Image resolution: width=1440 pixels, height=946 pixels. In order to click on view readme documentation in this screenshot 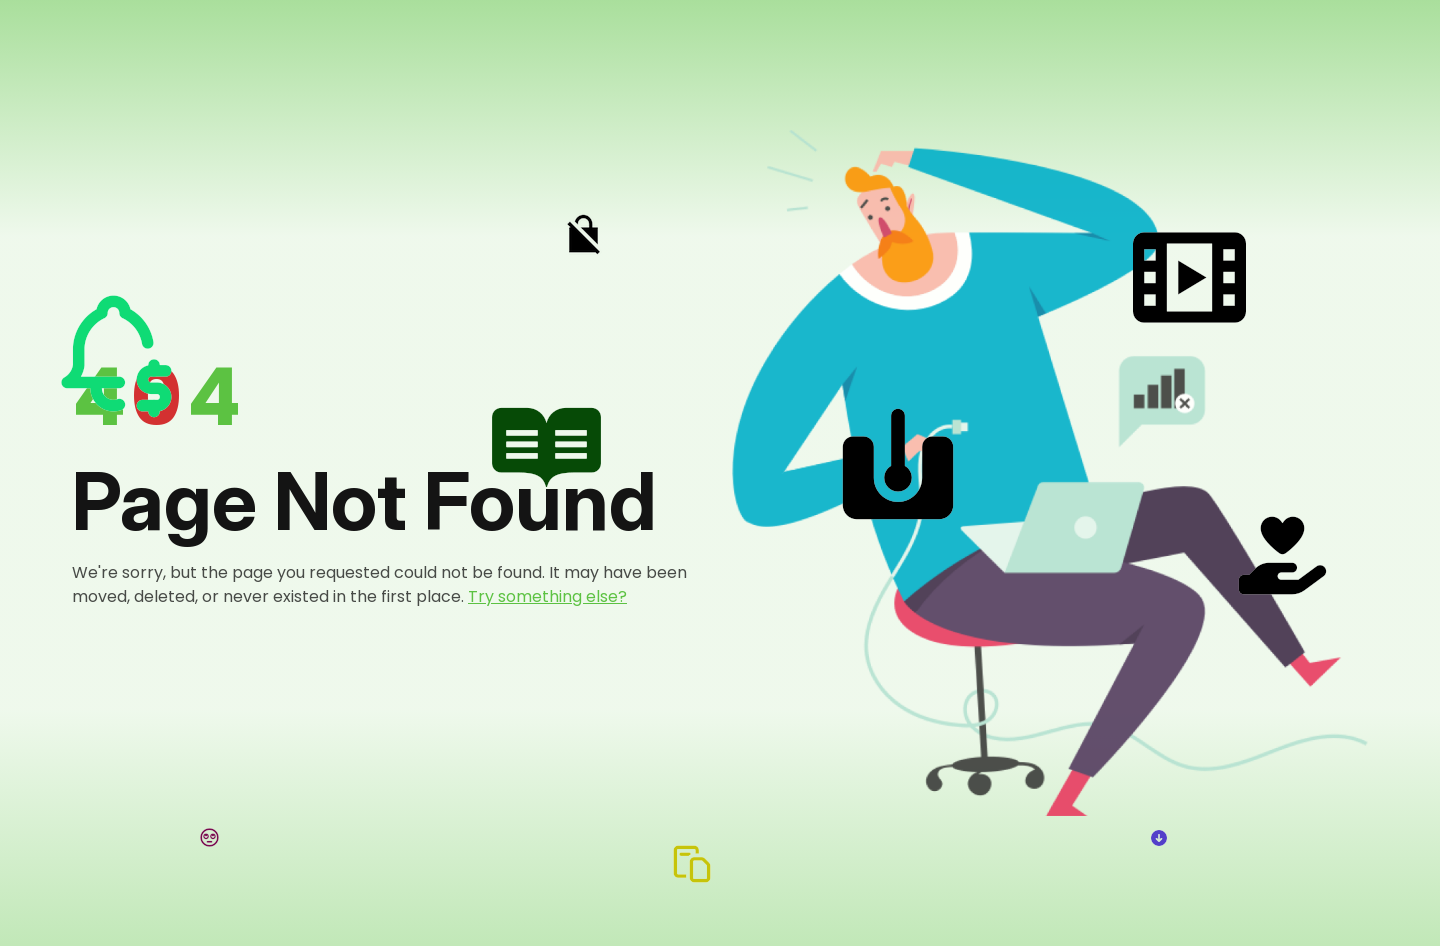, I will do `click(546, 447)`.